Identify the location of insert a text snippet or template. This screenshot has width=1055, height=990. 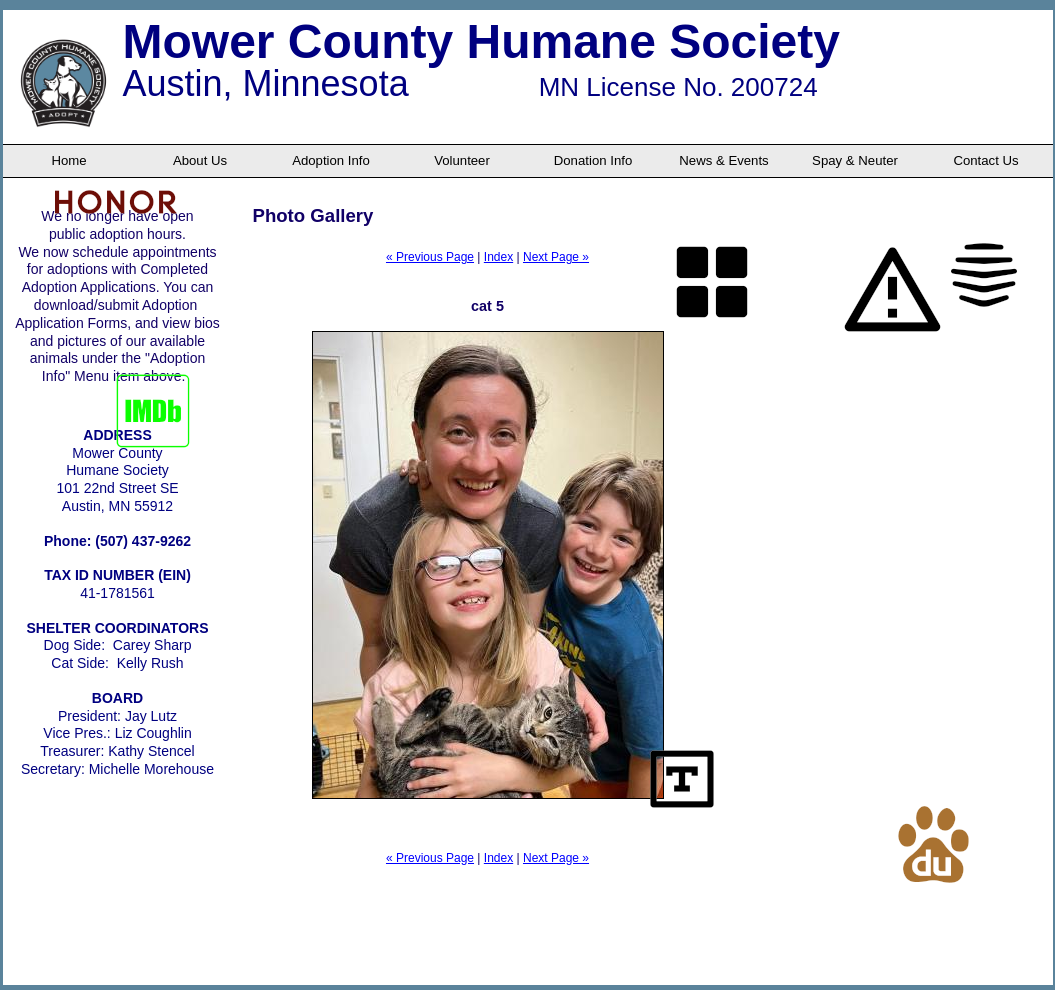
(682, 779).